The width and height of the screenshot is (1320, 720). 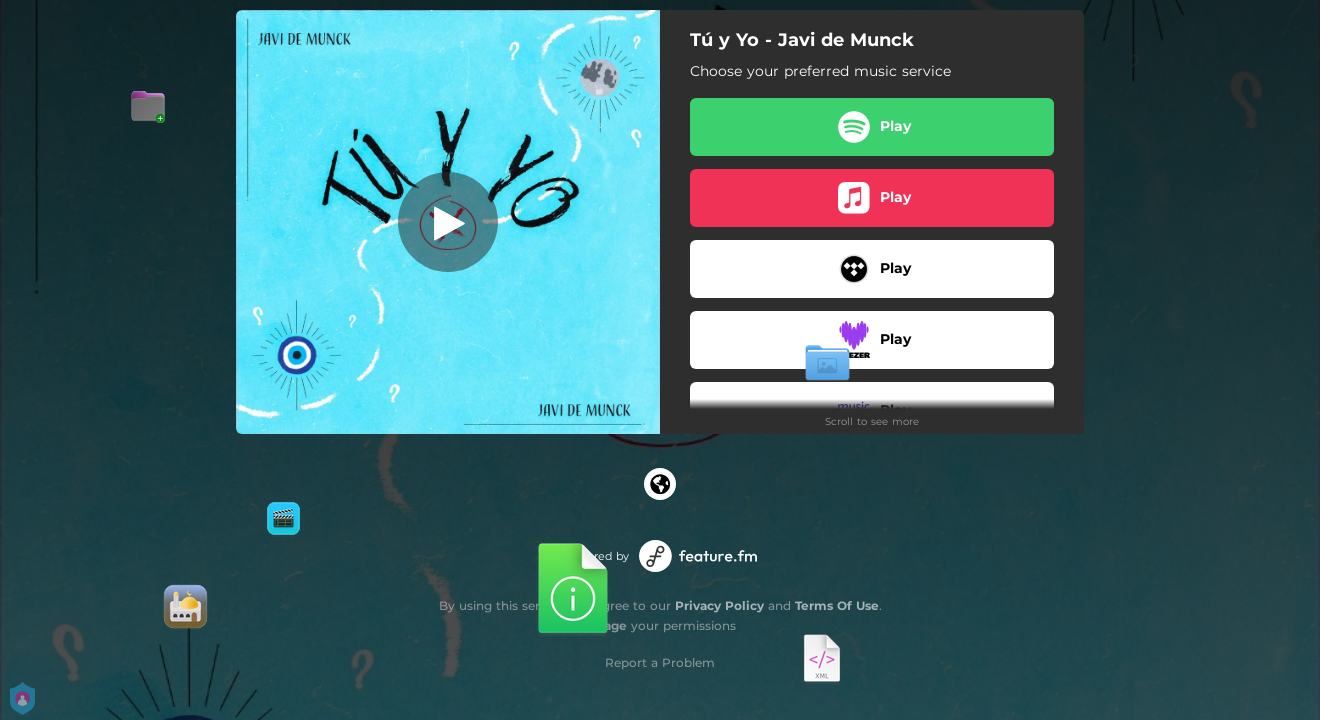 I want to click on open your pictures folder, so click(x=827, y=362).